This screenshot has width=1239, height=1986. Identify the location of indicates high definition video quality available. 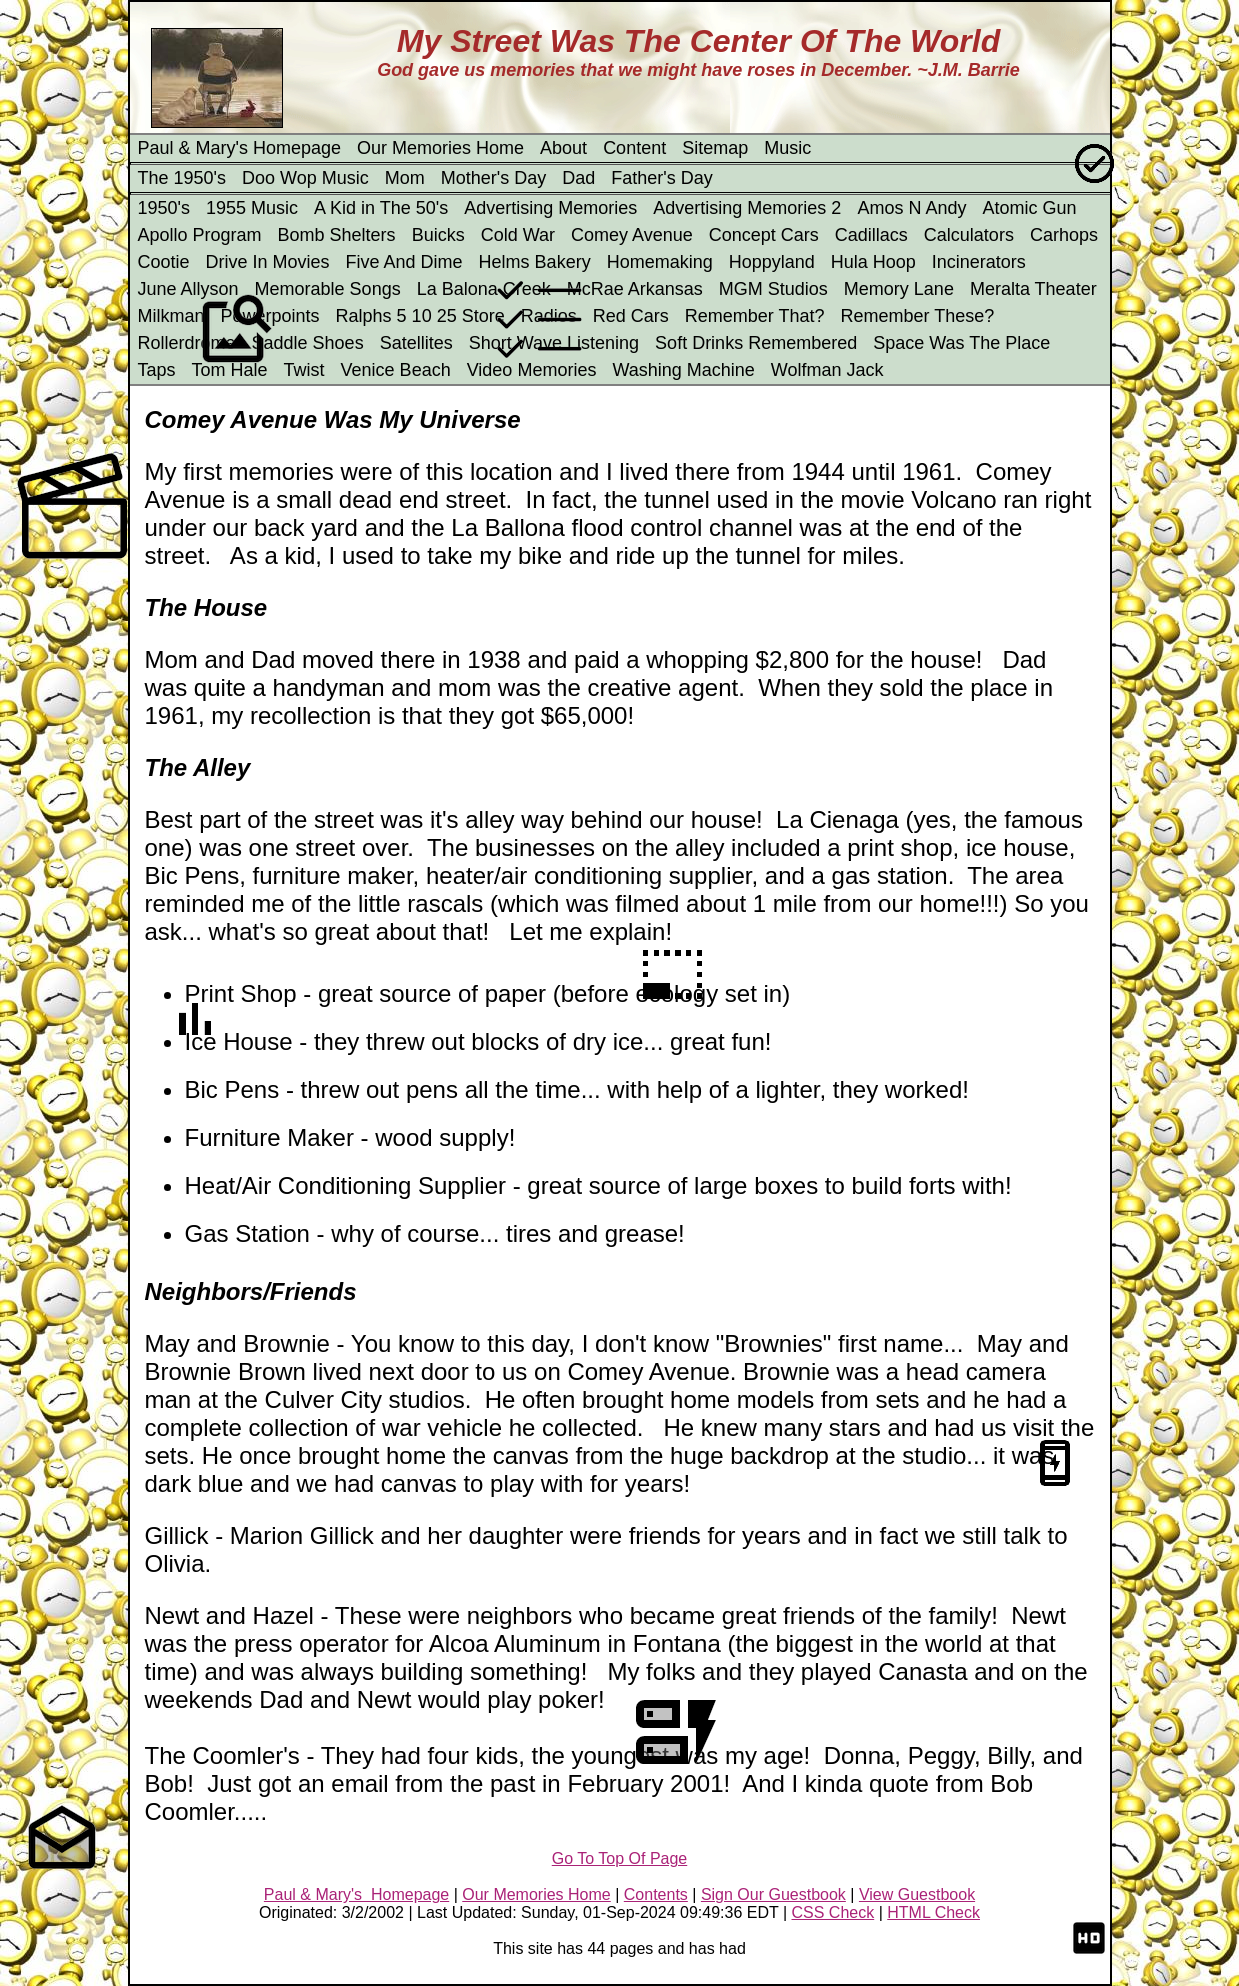
(1089, 1938).